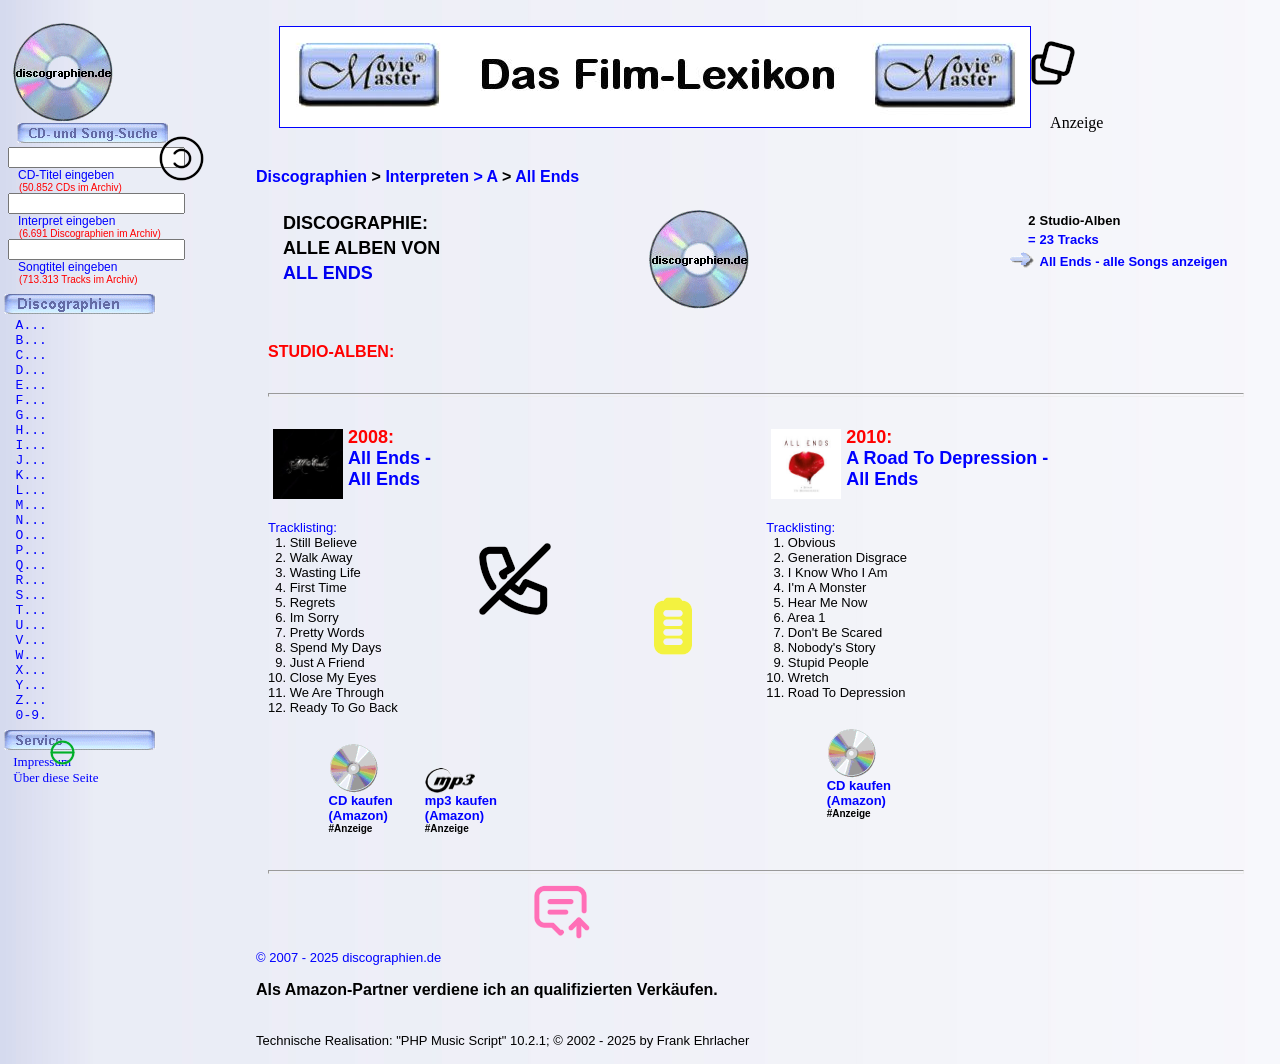 The width and height of the screenshot is (1280, 1064). I want to click on swipe to switch between cards or items, so click(1053, 63).